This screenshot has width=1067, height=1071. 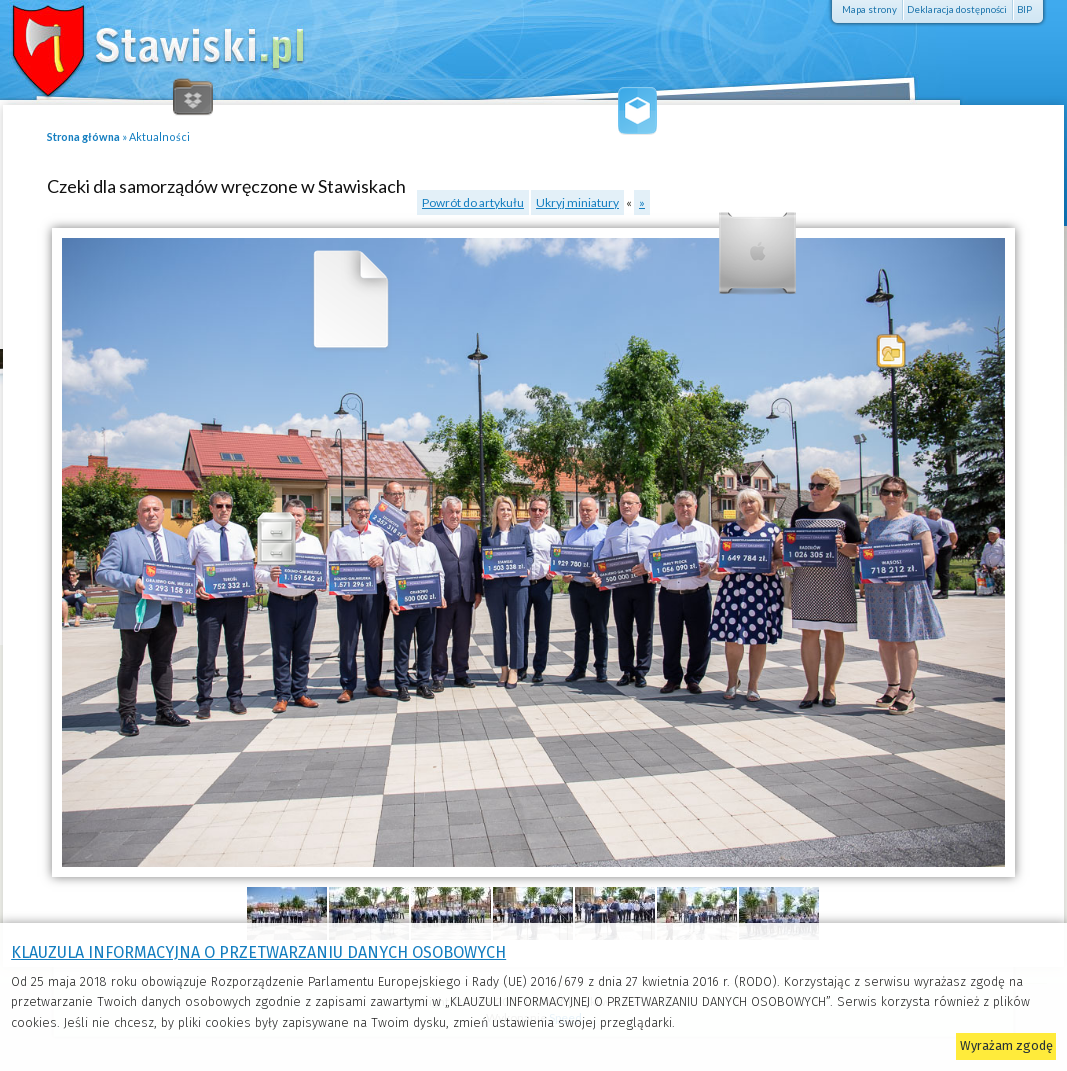 I want to click on open your dropbox synced folder, so click(x=193, y=96).